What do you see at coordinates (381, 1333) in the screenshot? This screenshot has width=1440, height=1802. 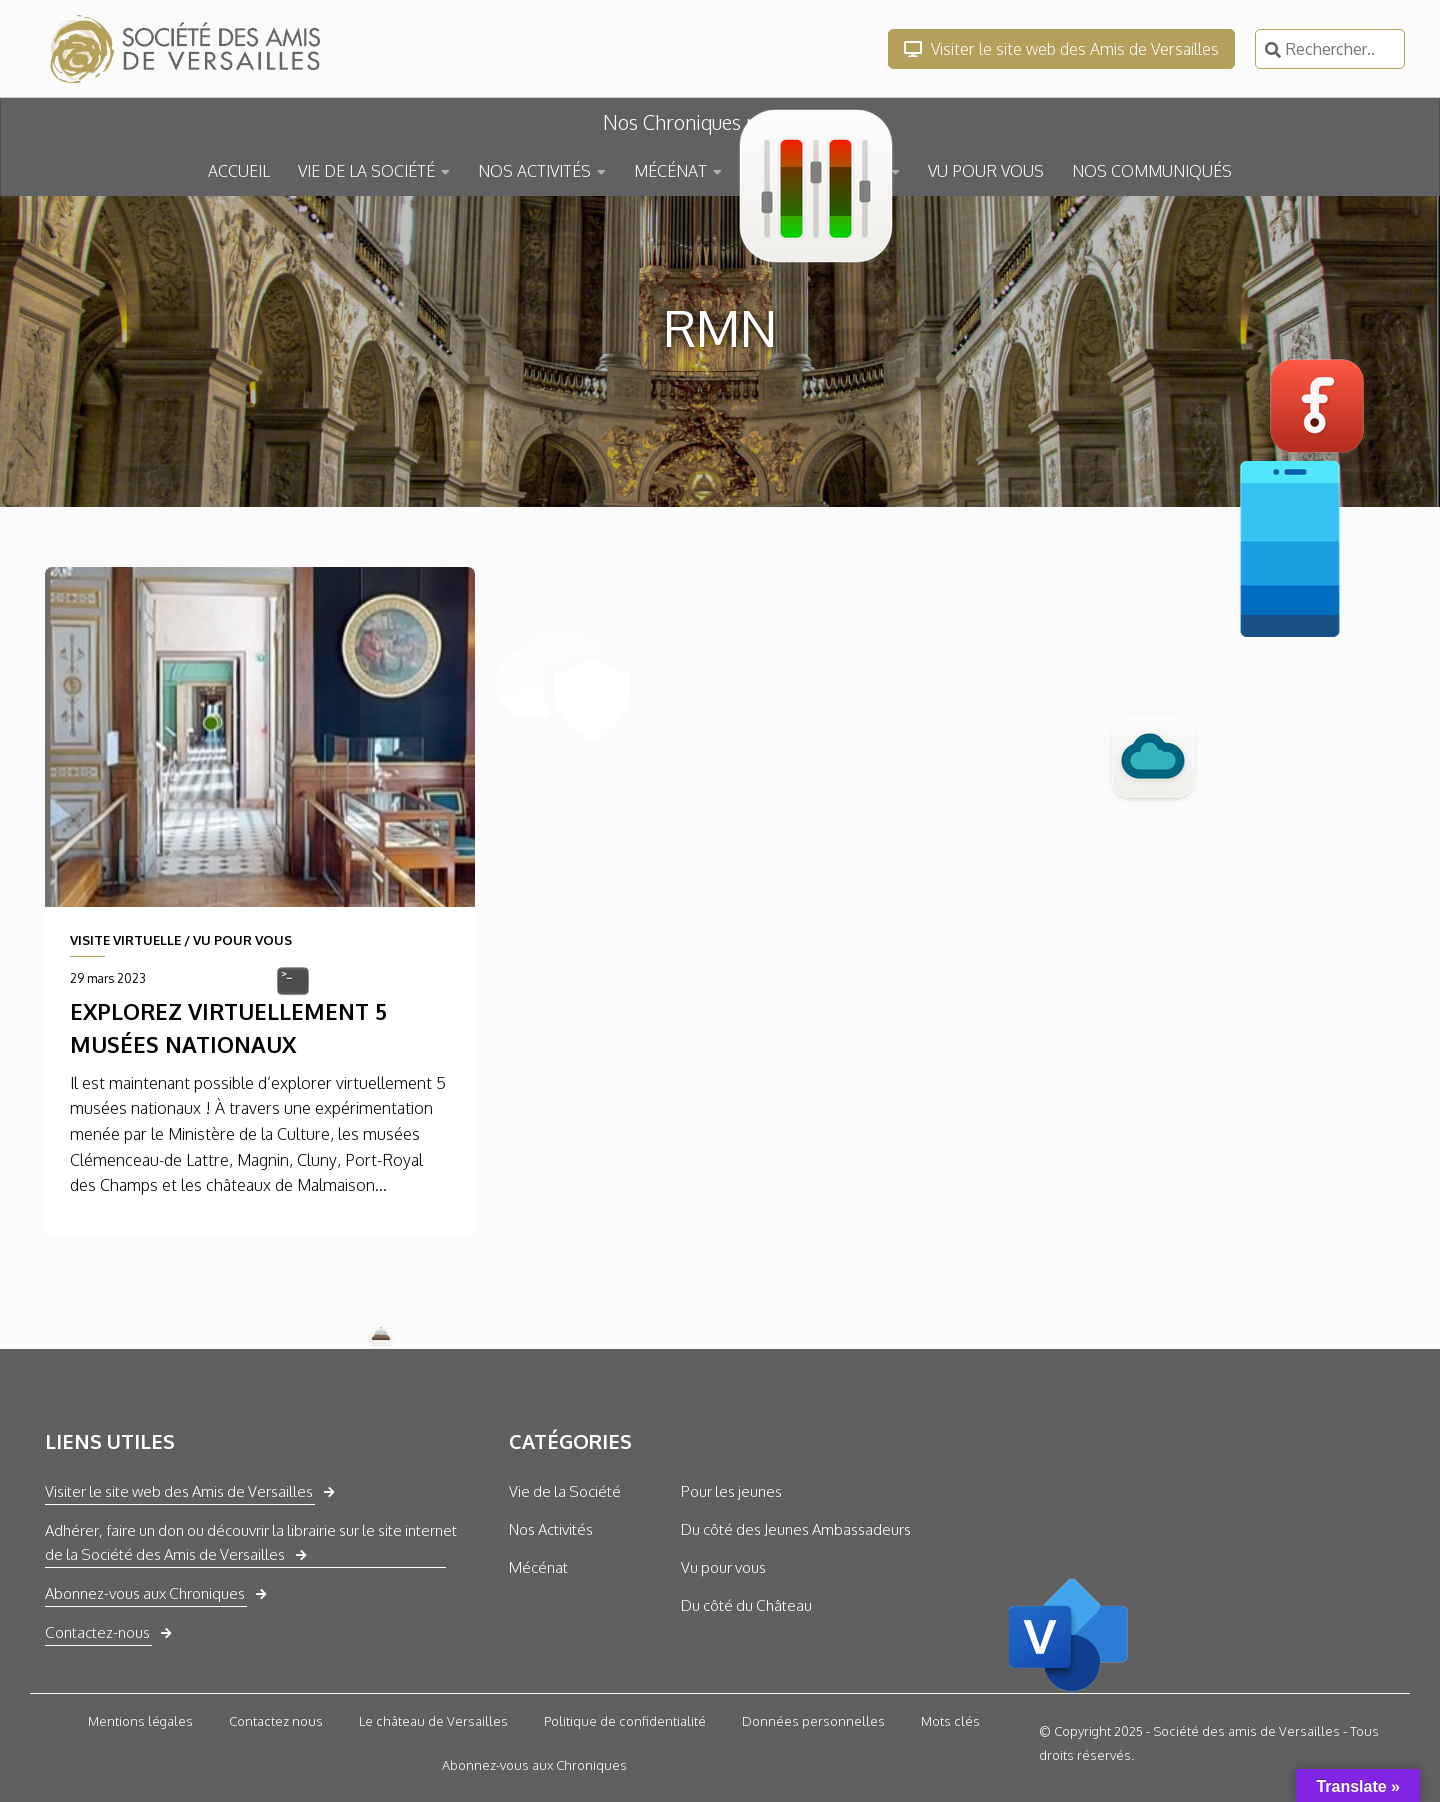 I see `open system services preferences` at bounding box center [381, 1333].